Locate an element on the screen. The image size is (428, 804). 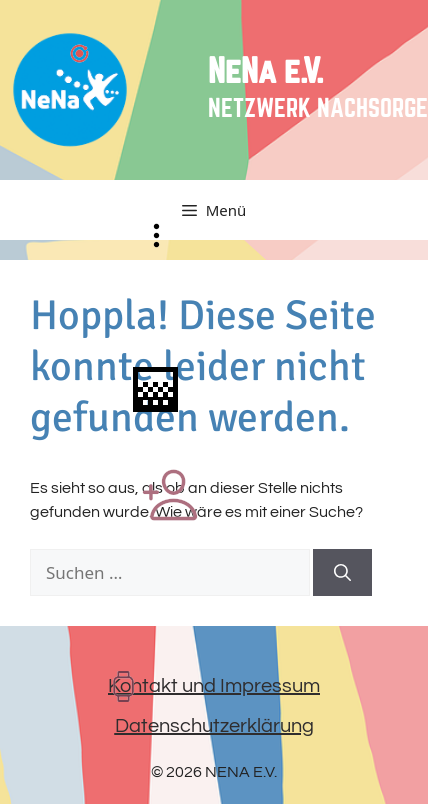
access smartwatch settings or connectivity is located at coordinates (123, 686).